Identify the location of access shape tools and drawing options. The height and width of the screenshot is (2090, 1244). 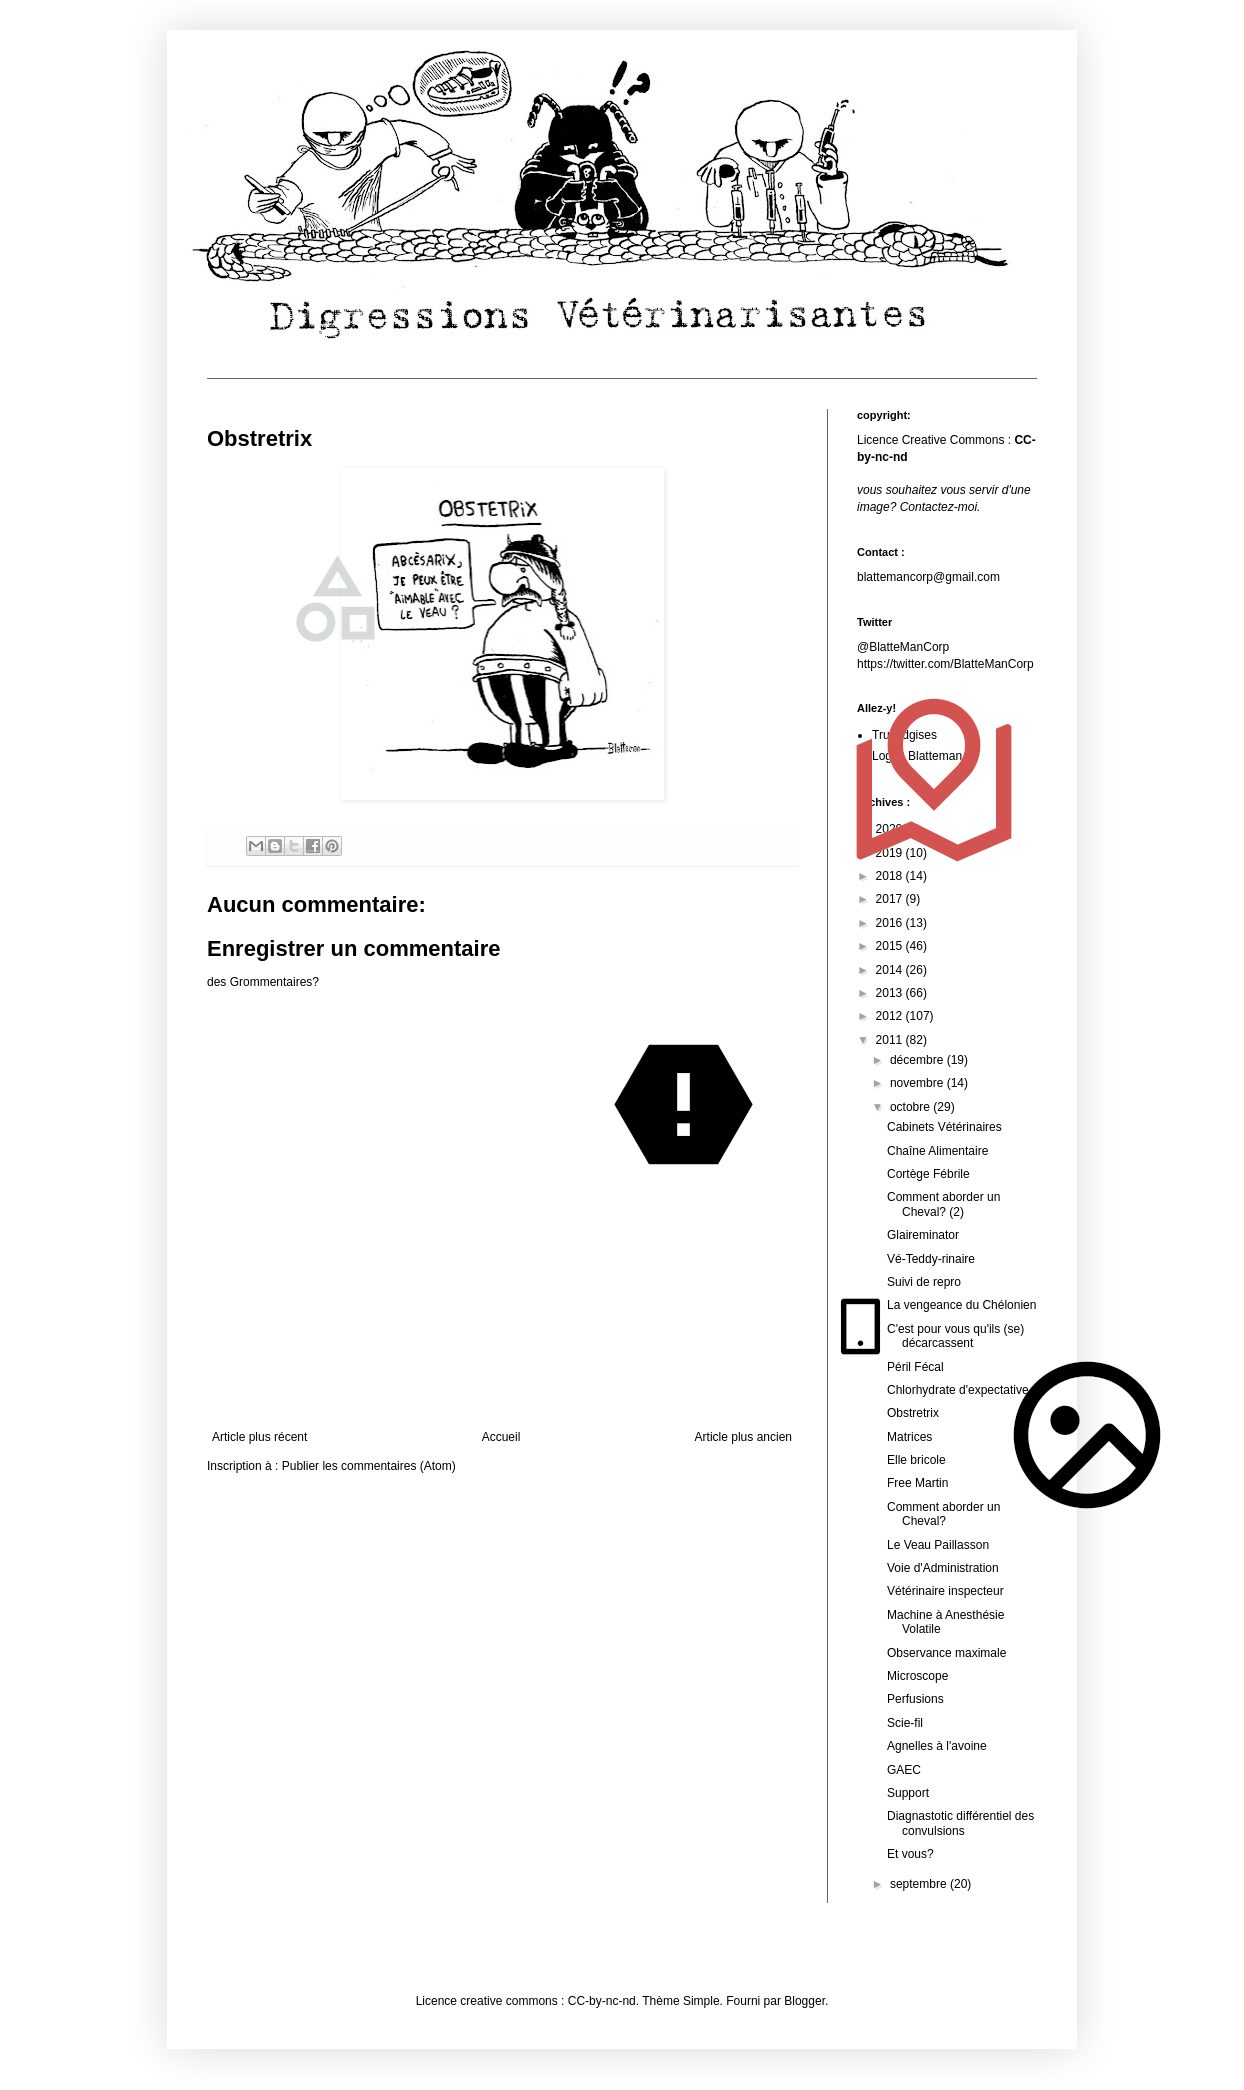
(337, 600).